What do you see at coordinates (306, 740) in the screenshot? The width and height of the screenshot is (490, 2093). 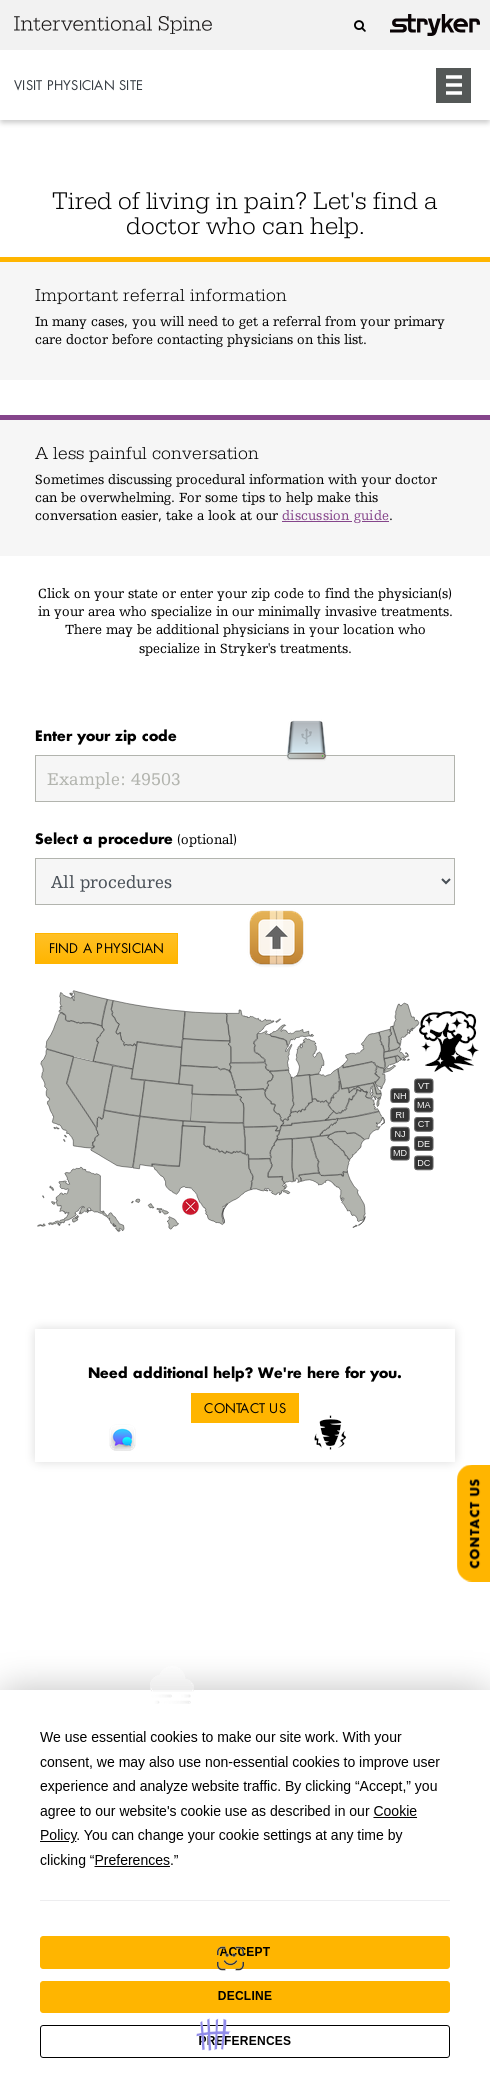 I see `access connected USB storage device` at bounding box center [306, 740].